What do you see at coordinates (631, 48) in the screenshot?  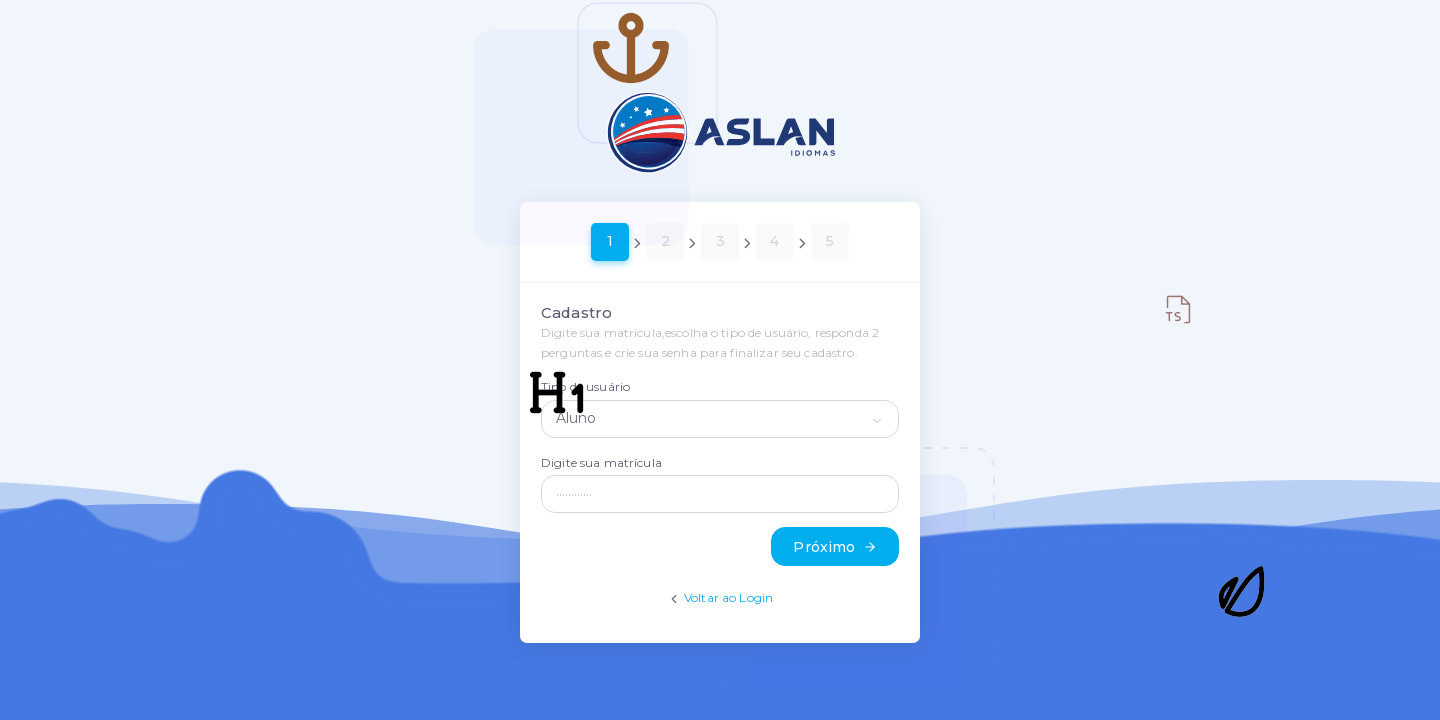 I see `navigate to anchor point or bookmark` at bounding box center [631, 48].